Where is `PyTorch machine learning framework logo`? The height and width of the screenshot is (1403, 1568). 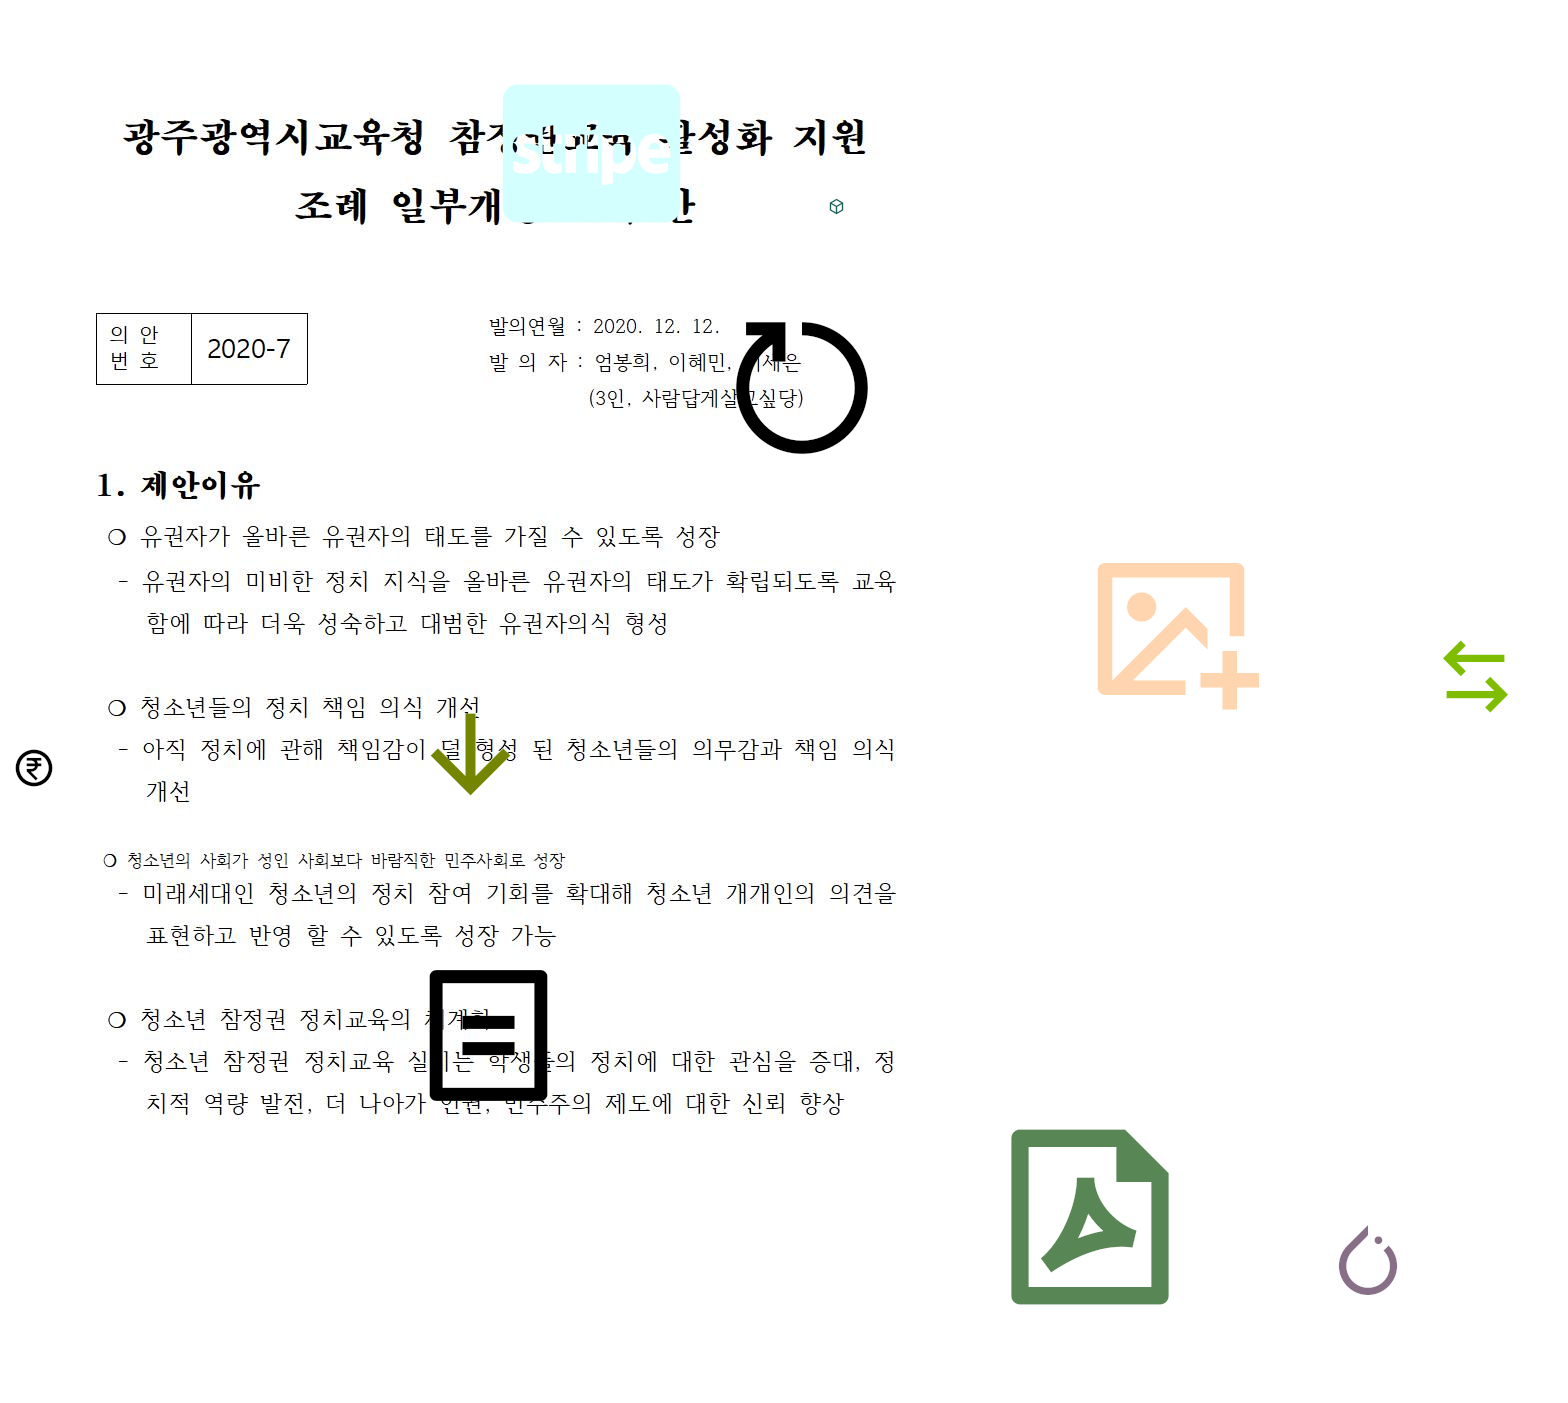
PyTorch machine learning framework logo is located at coordinates (1368, 1260).